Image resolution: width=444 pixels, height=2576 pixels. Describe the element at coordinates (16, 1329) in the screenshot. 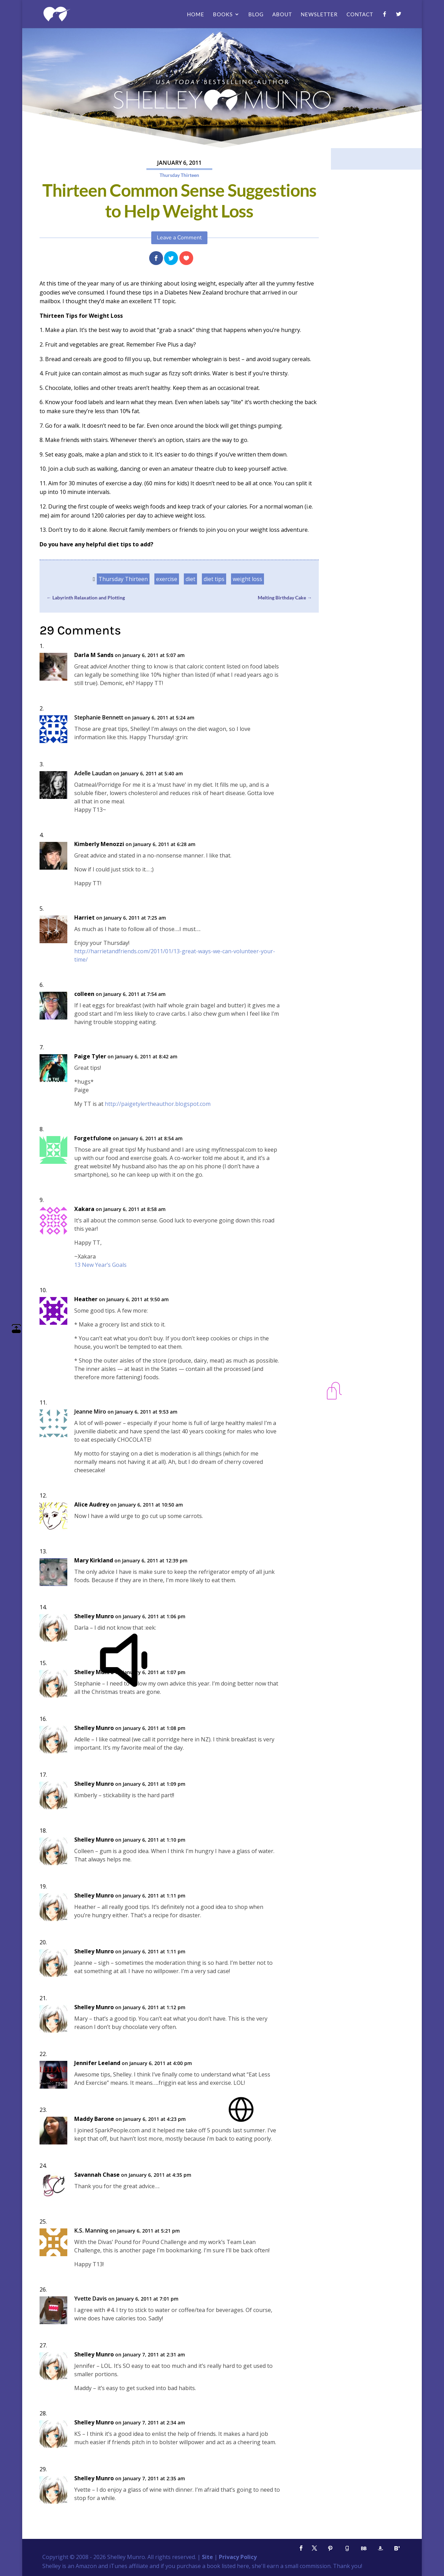

I see `move element to top position` at that location.